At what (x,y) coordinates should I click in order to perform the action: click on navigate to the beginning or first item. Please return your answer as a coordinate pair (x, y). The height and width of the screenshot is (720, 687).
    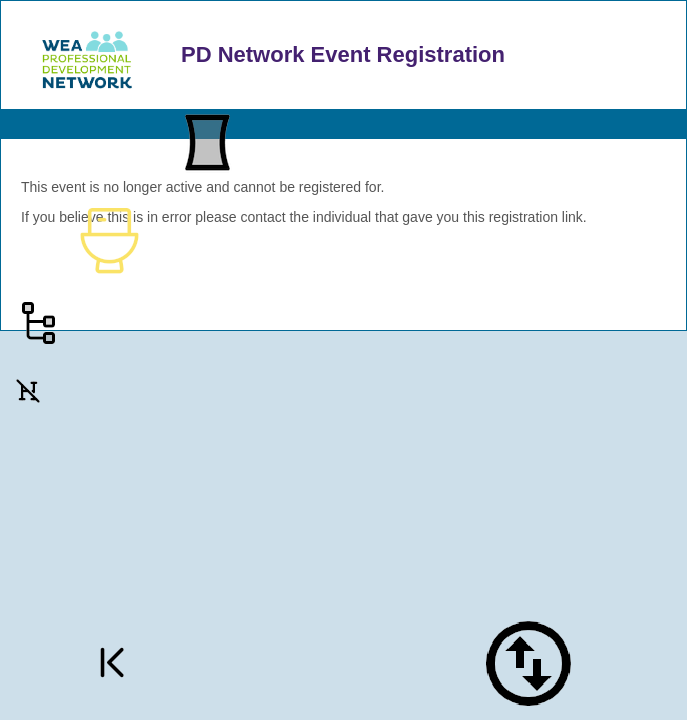
    Looking at the image, I should click on (111, 662).